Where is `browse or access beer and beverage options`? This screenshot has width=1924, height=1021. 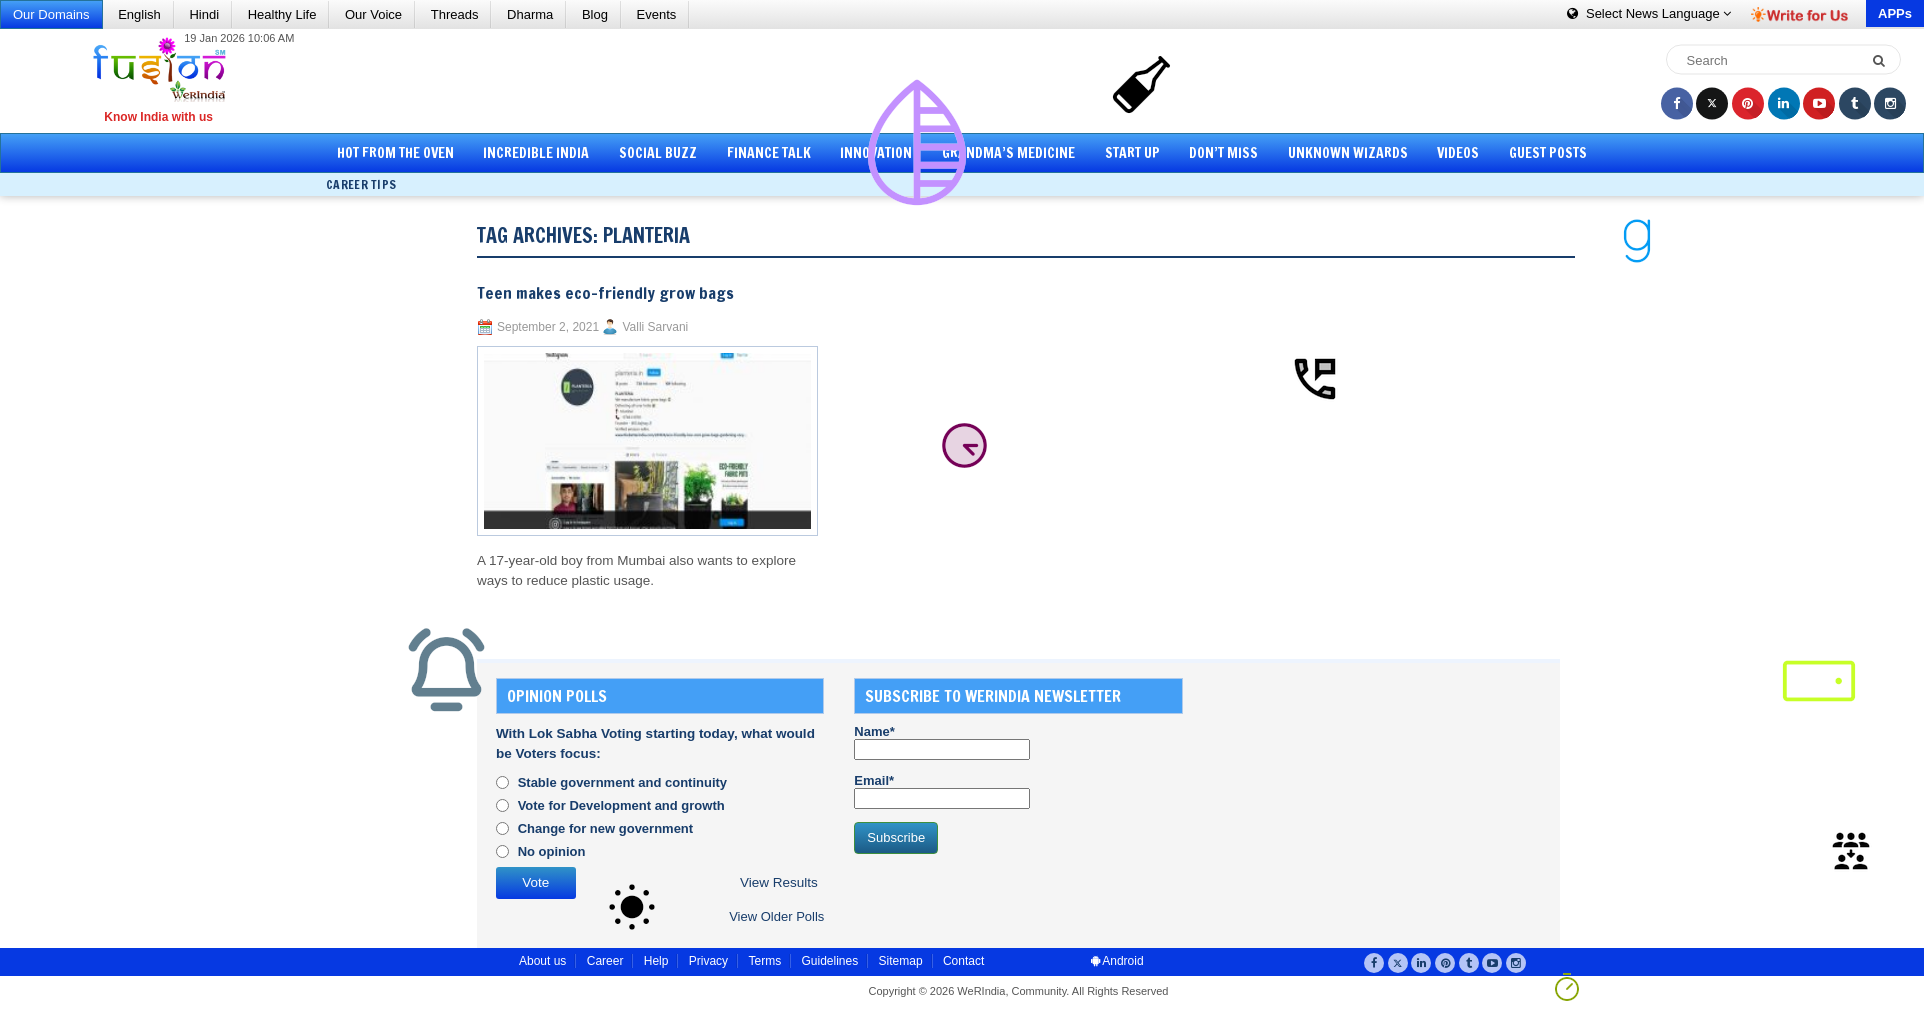
browse or access beer and beverage options is located at coordinates (1140, 85).